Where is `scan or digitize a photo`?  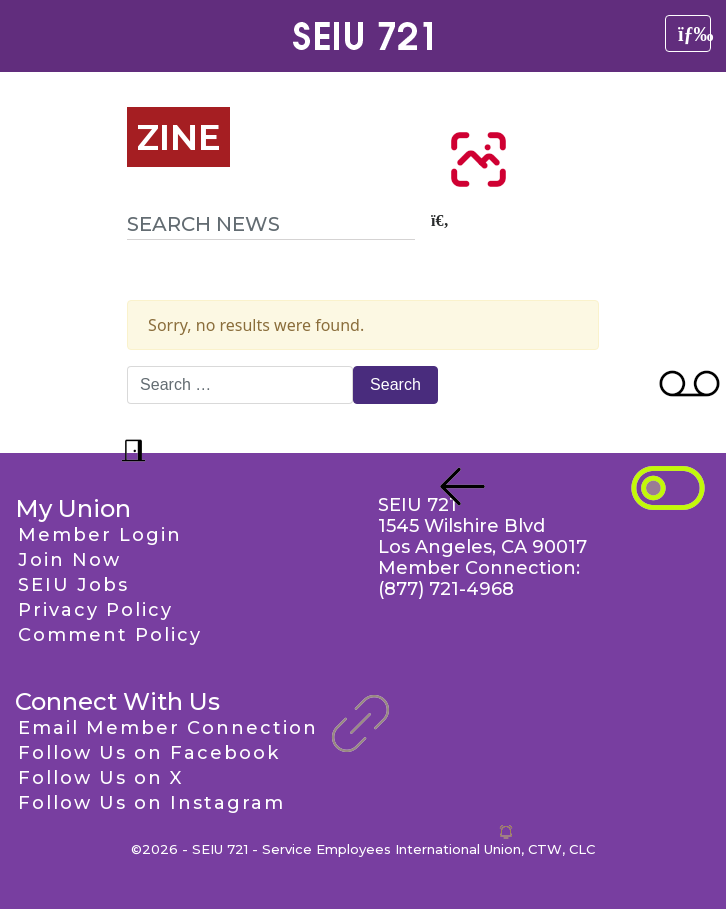 scan or digitize a photo is located at coordinates (478, 159).